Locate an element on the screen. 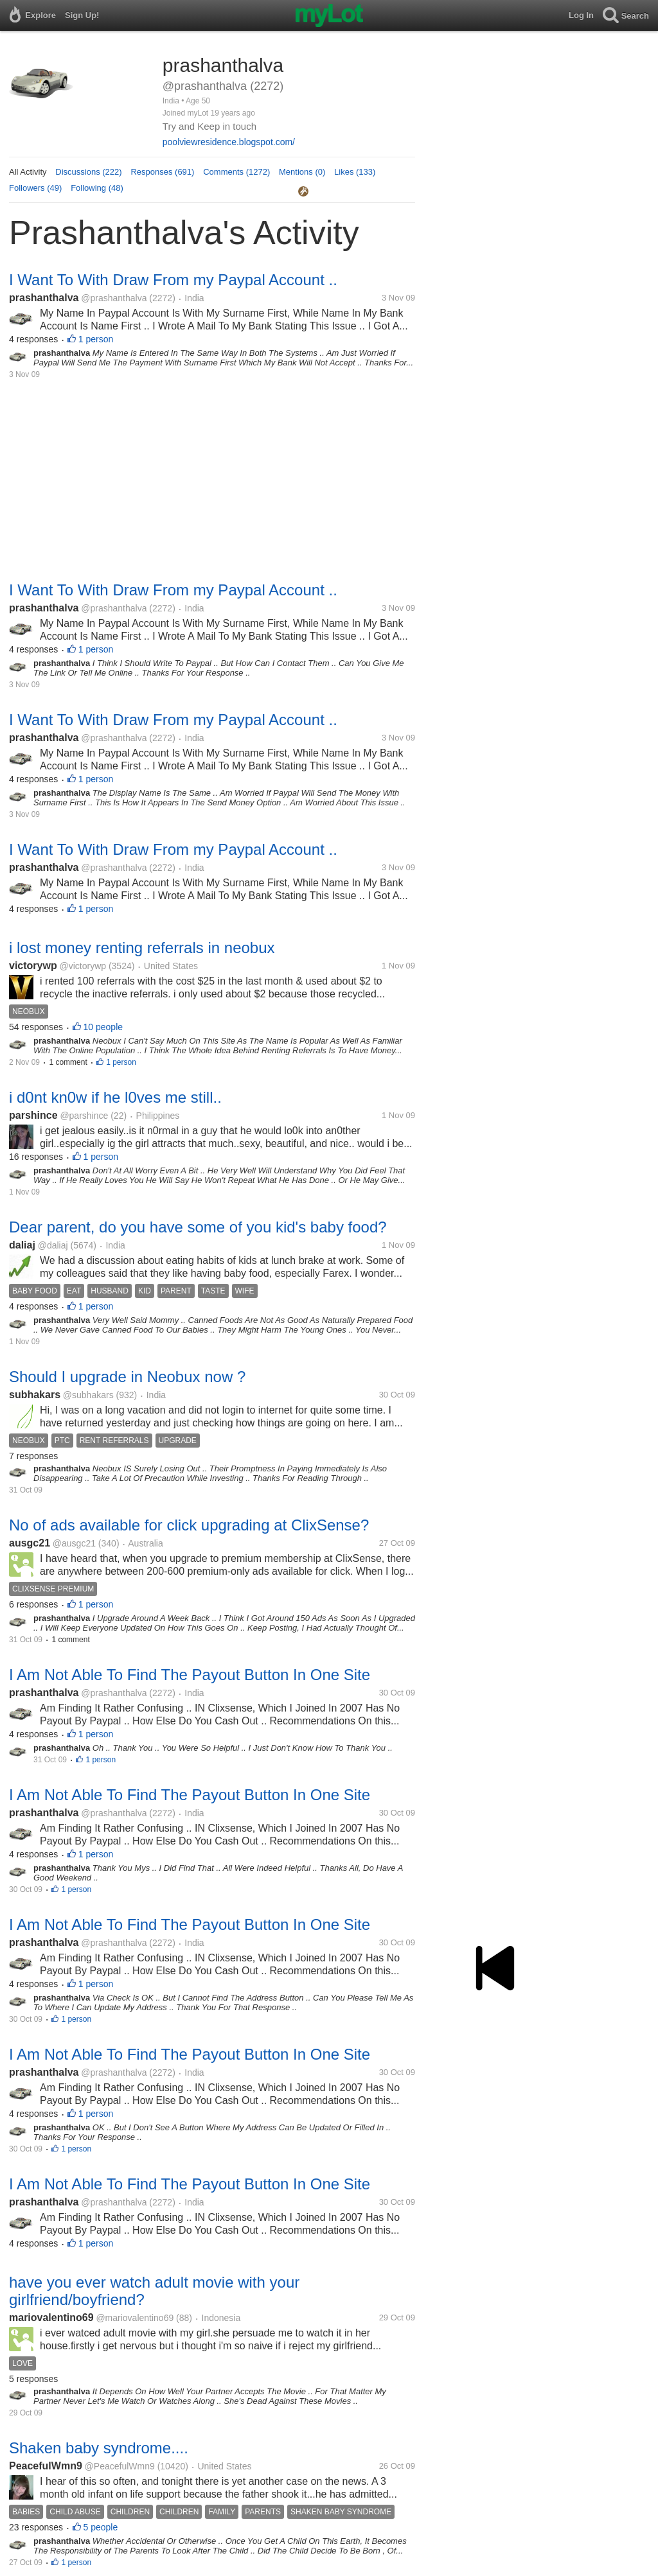 Image resolution: width=658 pixels, height=2576 pixels. grav CMS platform logo is located at coordinates (303, 191).